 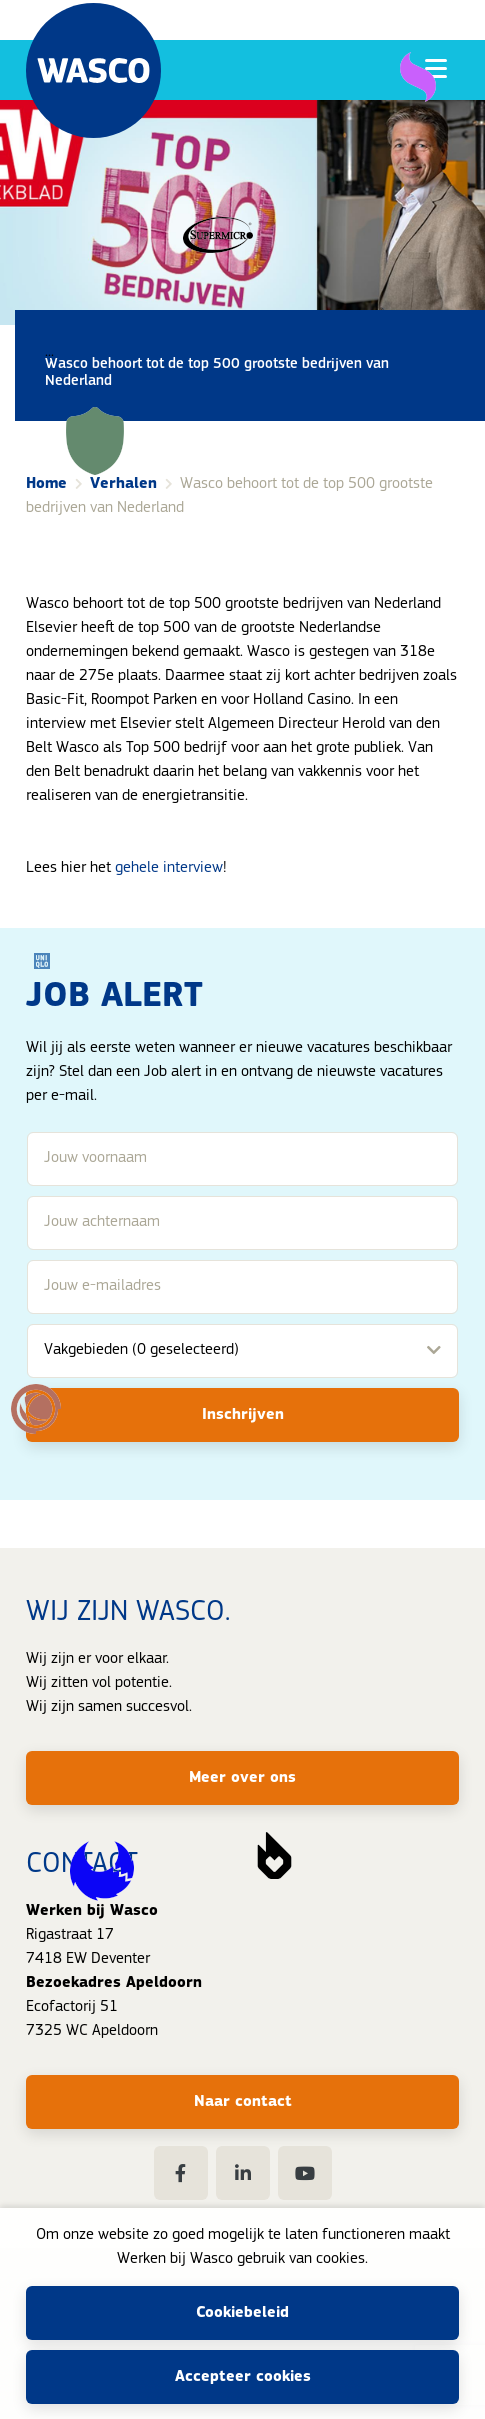 What do you see at coordinates (102, 1871) in the screenshot?
I see `apifox application logo` at bounding box center [102, 1871].